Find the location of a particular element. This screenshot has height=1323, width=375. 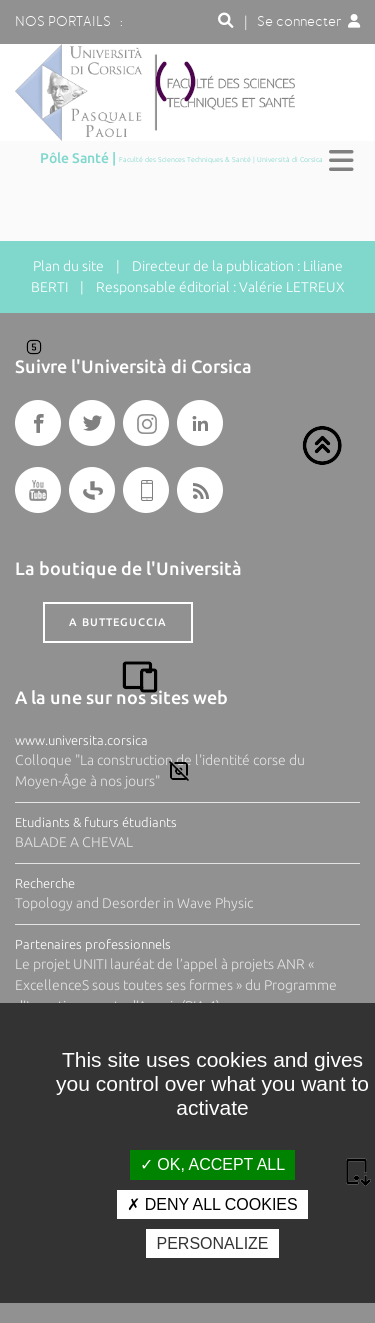

disable mask or overlay effect is located at coordinates (179, 771).